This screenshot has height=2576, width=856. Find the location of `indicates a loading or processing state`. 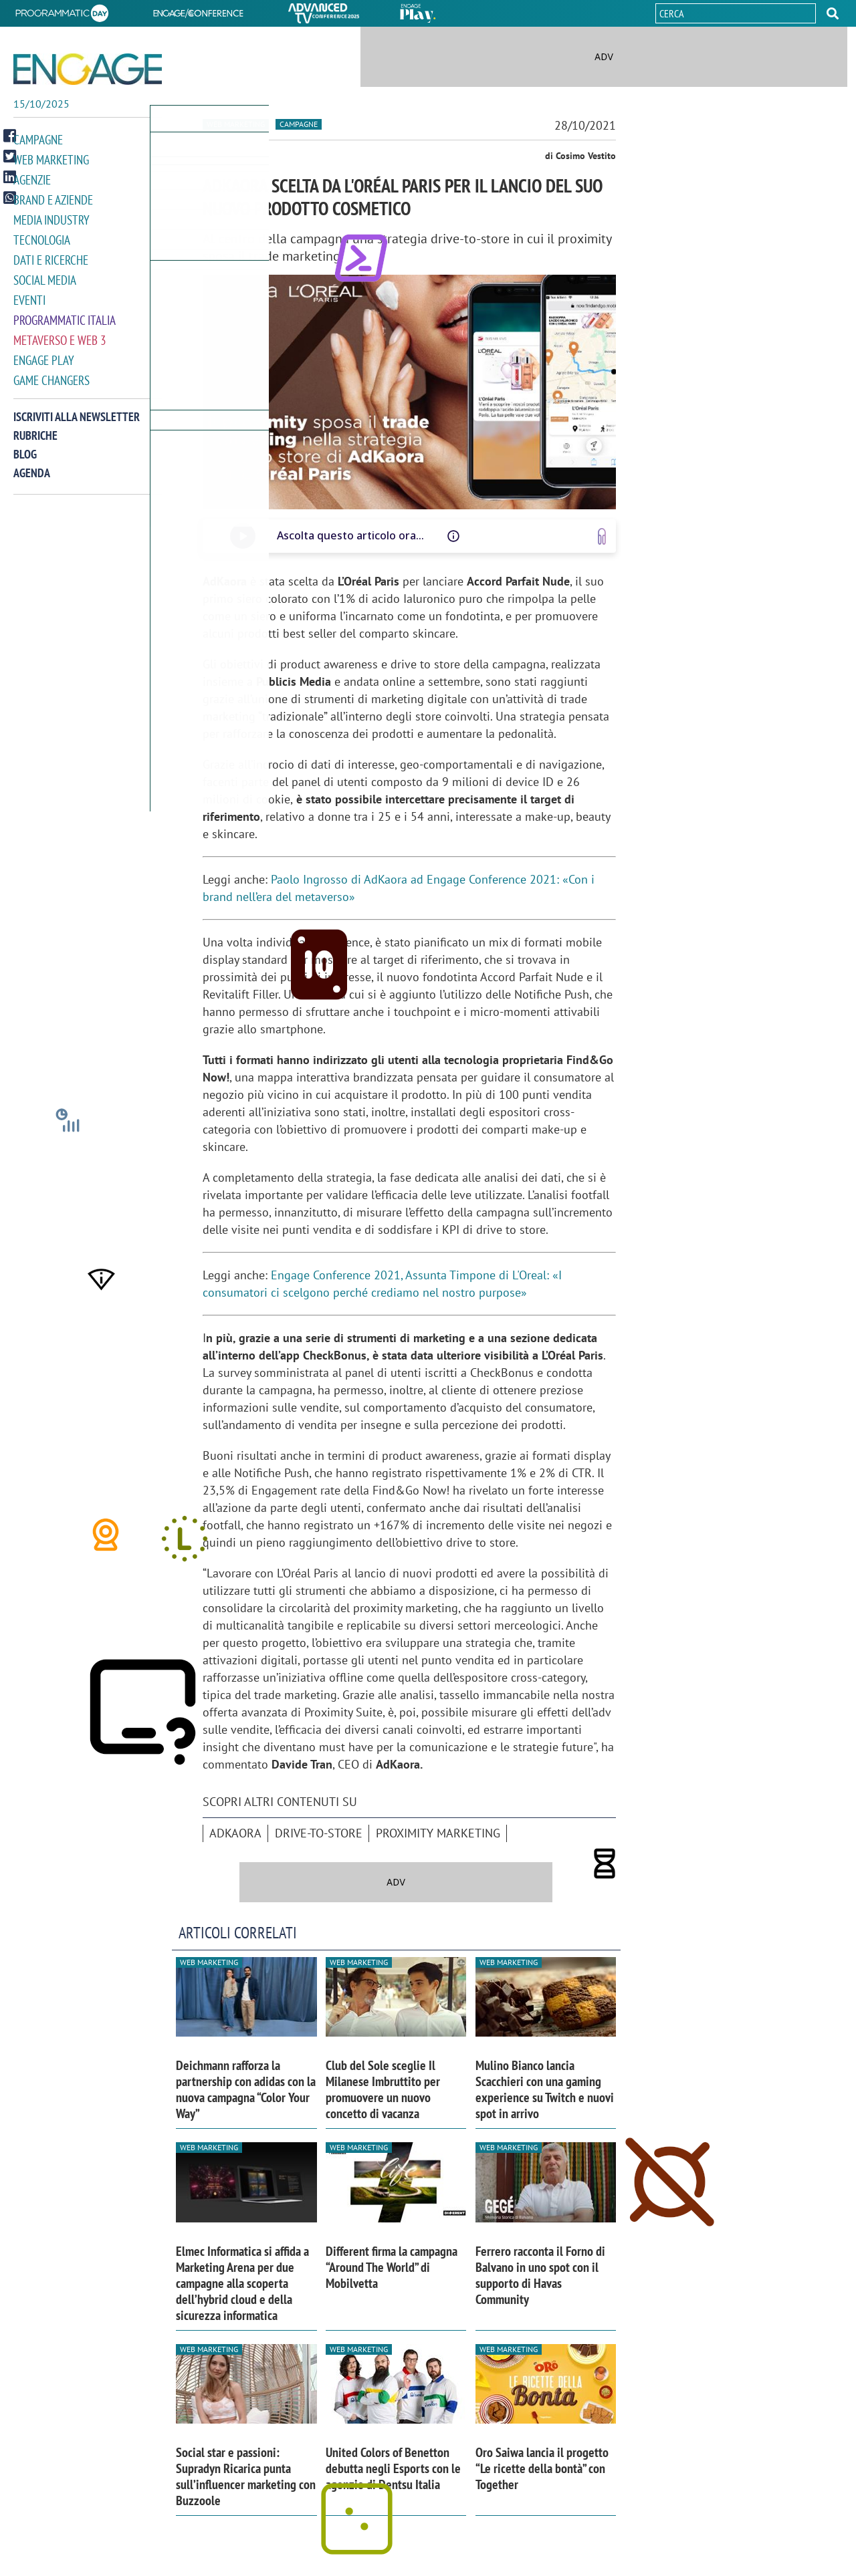

indicates a loading or processing state is located at coordinates (185, 1539).